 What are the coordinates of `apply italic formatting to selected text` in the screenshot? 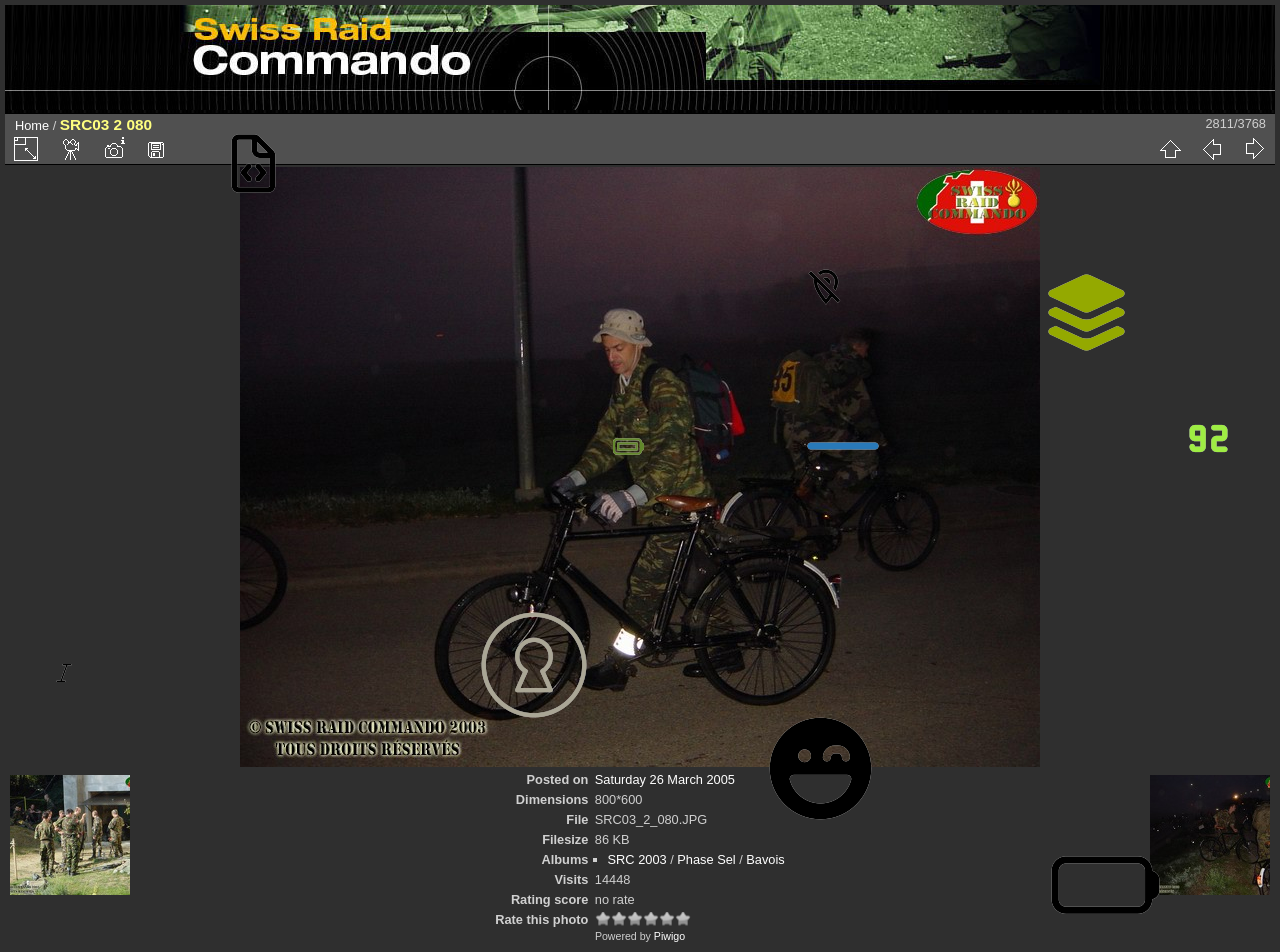 It's located at (64, 673).